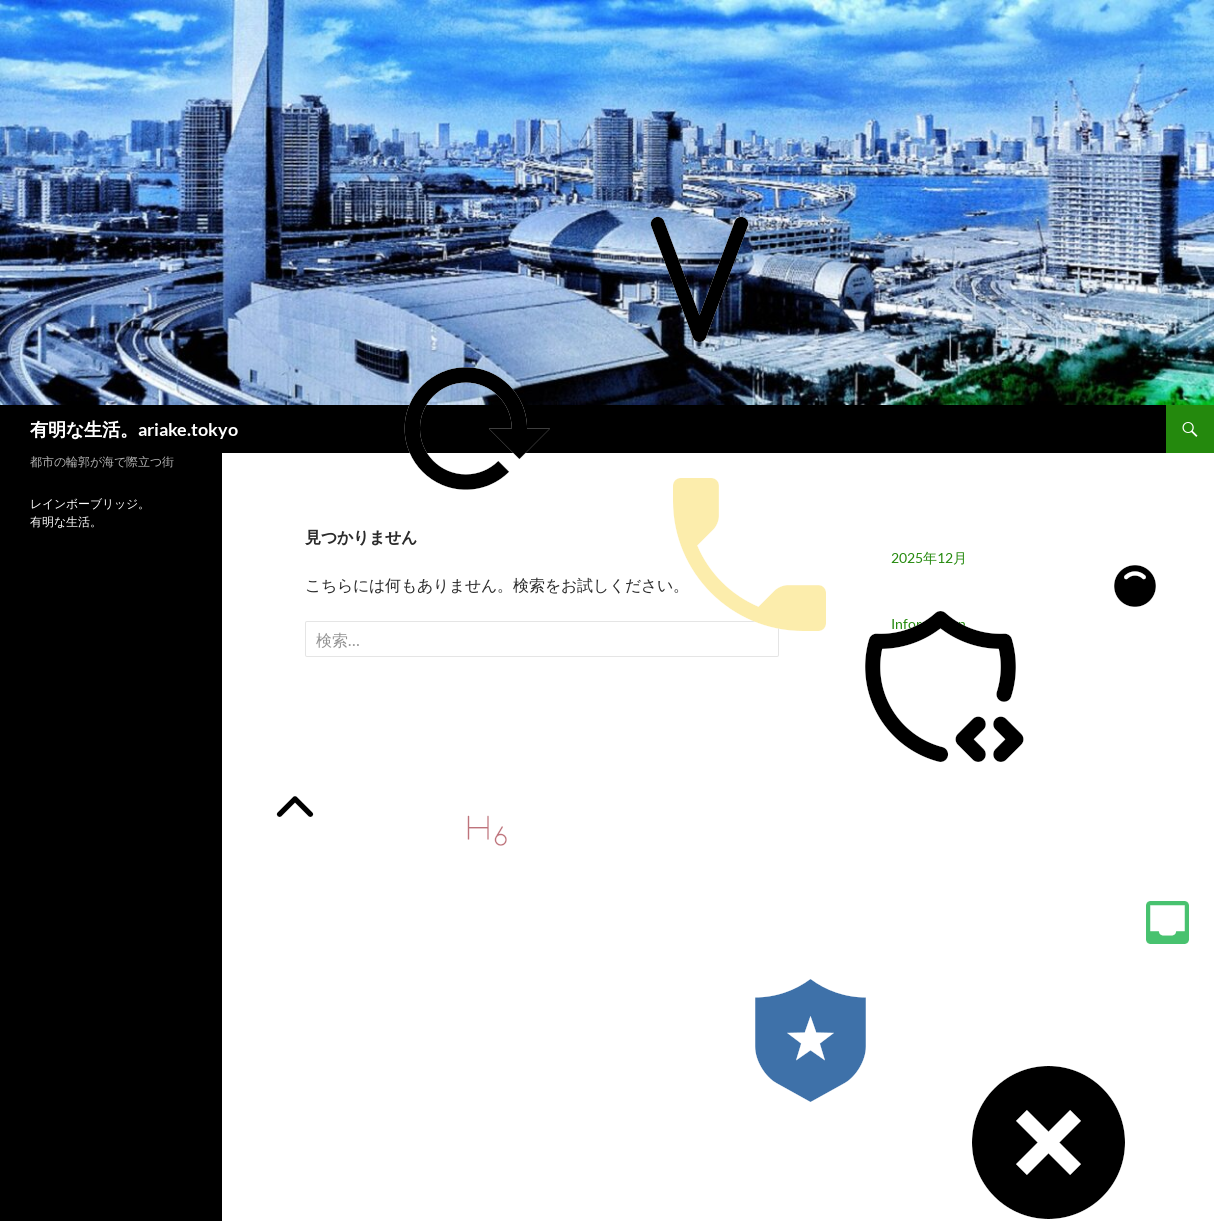 The image size is (1214, 1221). What do you see at coordinates (473, 428) in the screenshot?
I see `refresh the current page or content` at bounding box center [473, 428].